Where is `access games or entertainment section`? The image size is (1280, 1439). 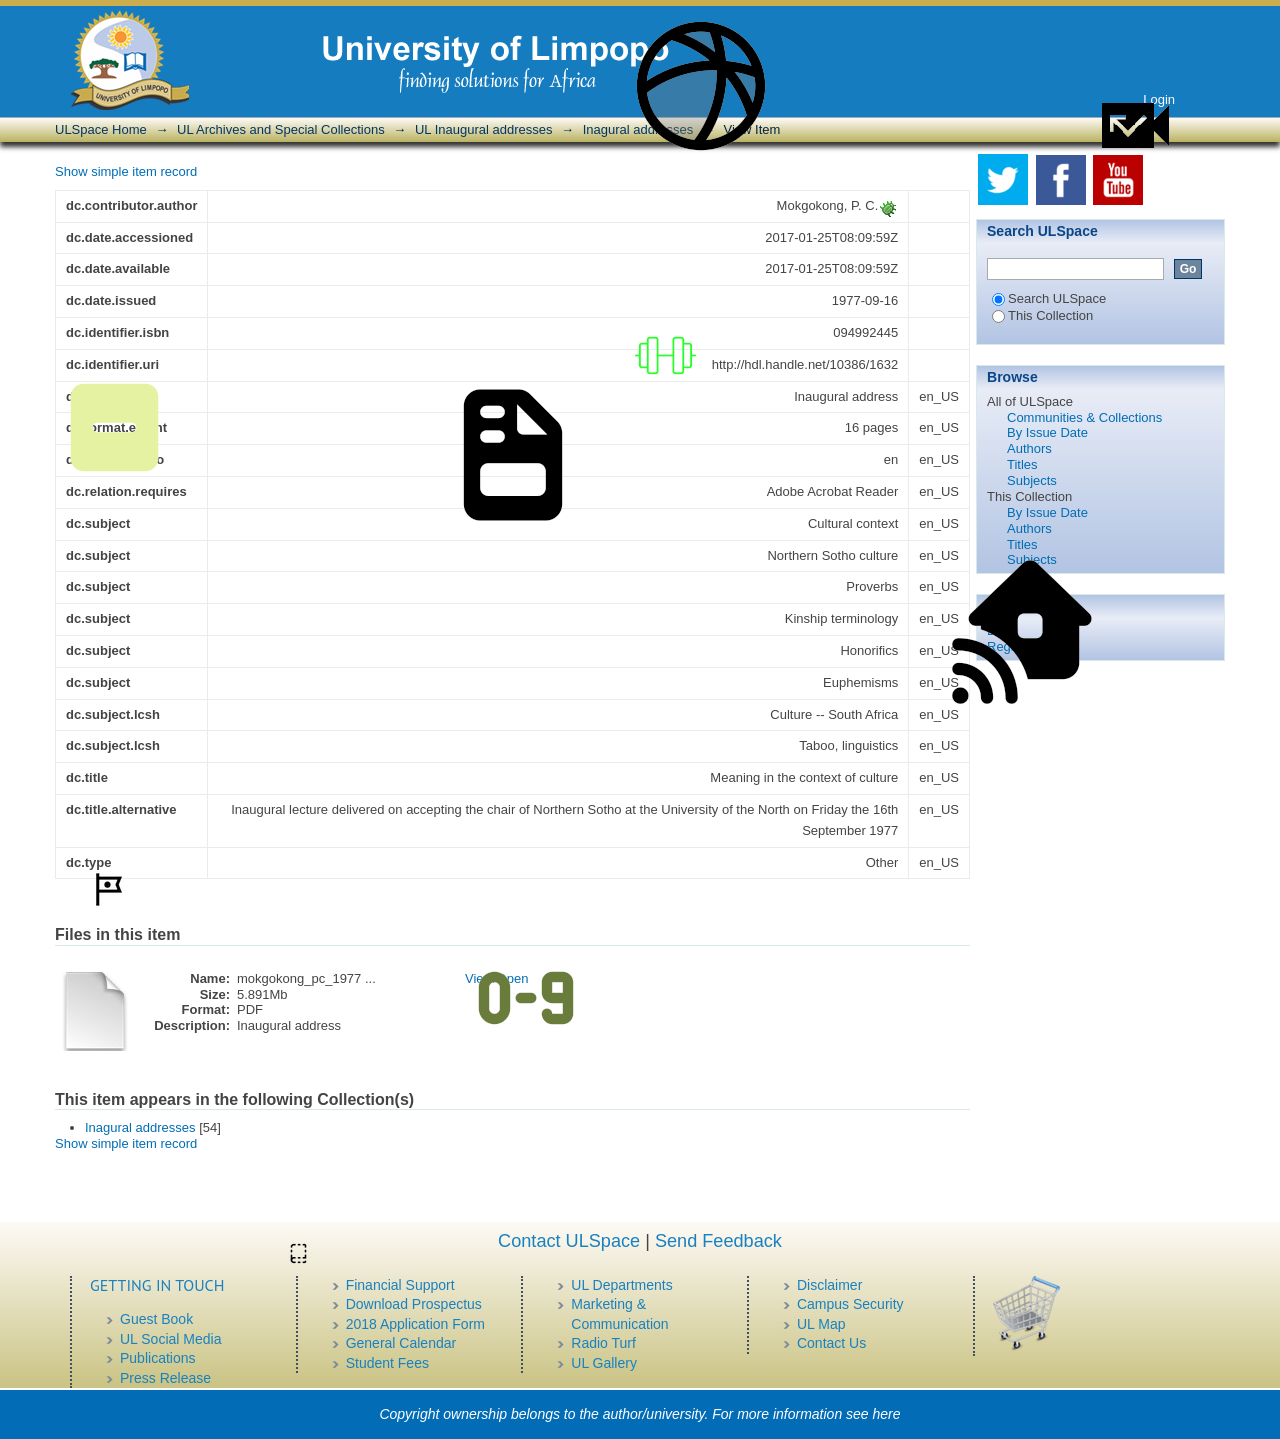 access games or entertainment section is located at coordinates (701, 86).